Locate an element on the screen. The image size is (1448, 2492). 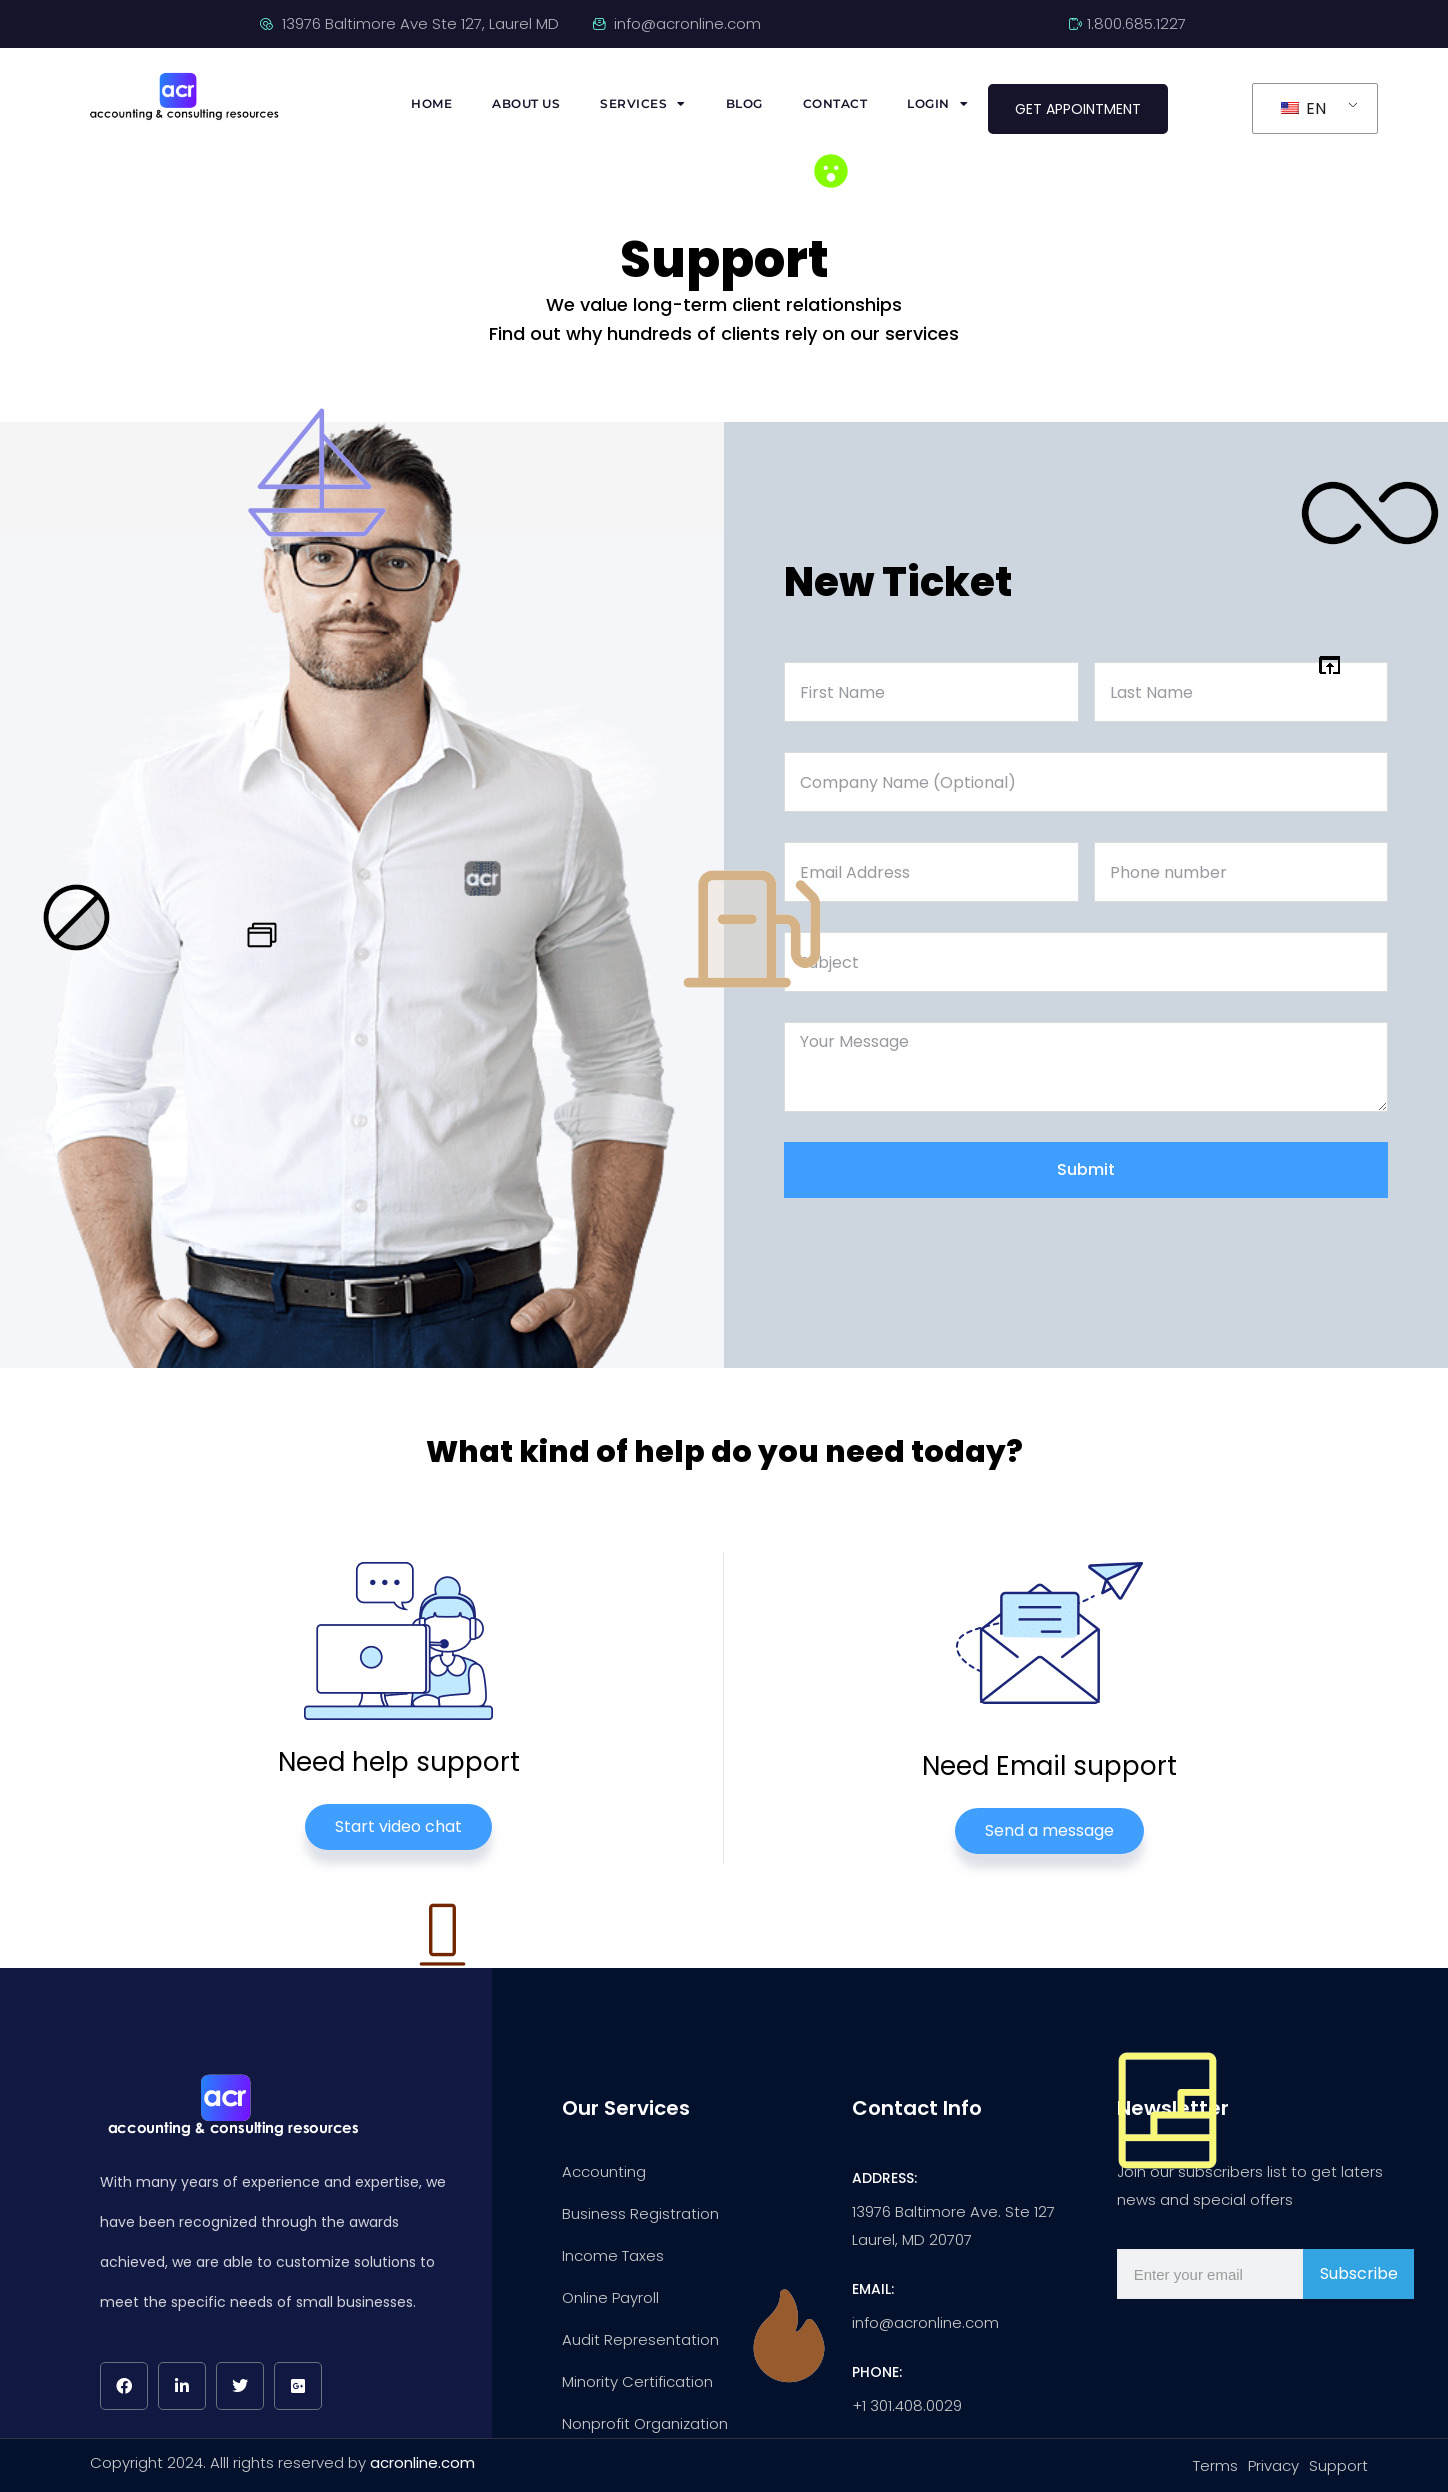
access sailing or boating features is located at coordinates (317, 482).